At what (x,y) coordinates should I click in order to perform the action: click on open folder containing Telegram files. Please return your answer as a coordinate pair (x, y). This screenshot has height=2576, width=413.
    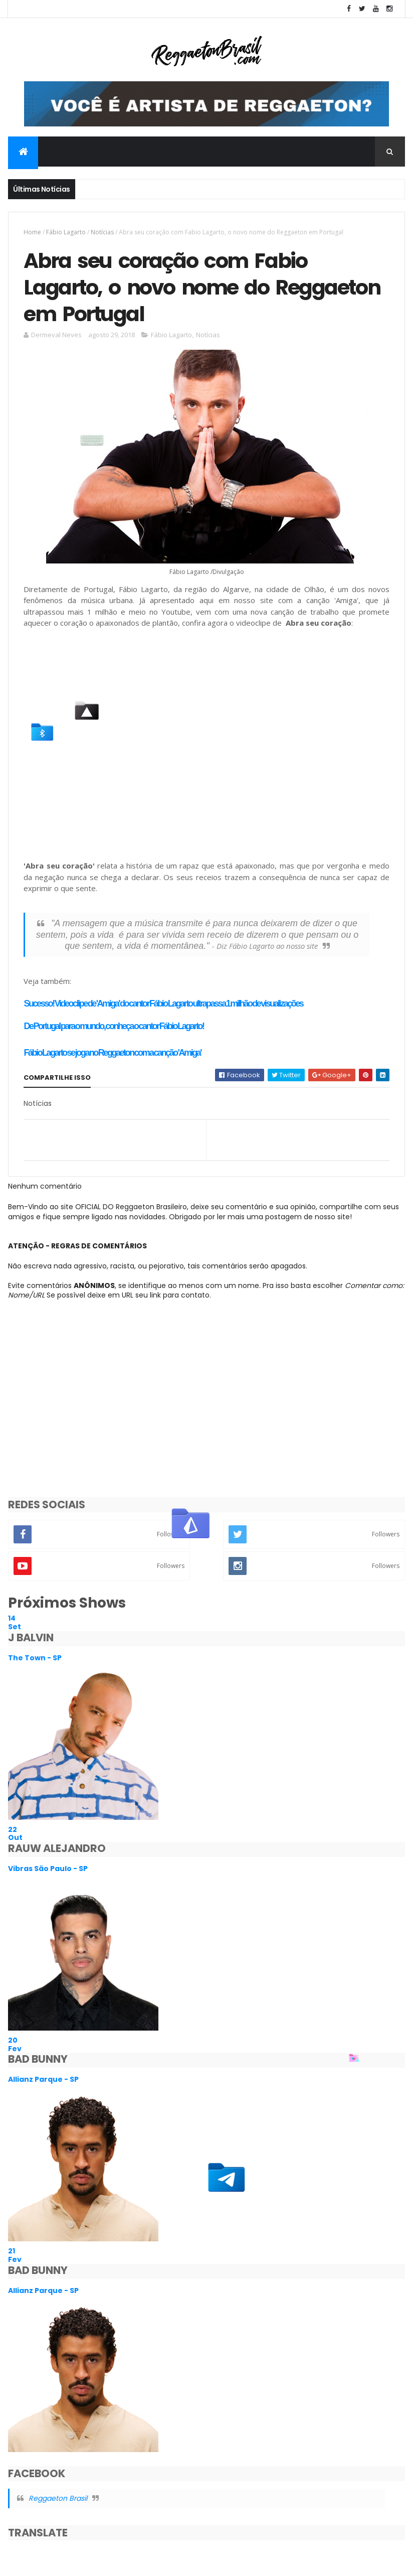
    Looking at the image, I should click on (226, 2178).